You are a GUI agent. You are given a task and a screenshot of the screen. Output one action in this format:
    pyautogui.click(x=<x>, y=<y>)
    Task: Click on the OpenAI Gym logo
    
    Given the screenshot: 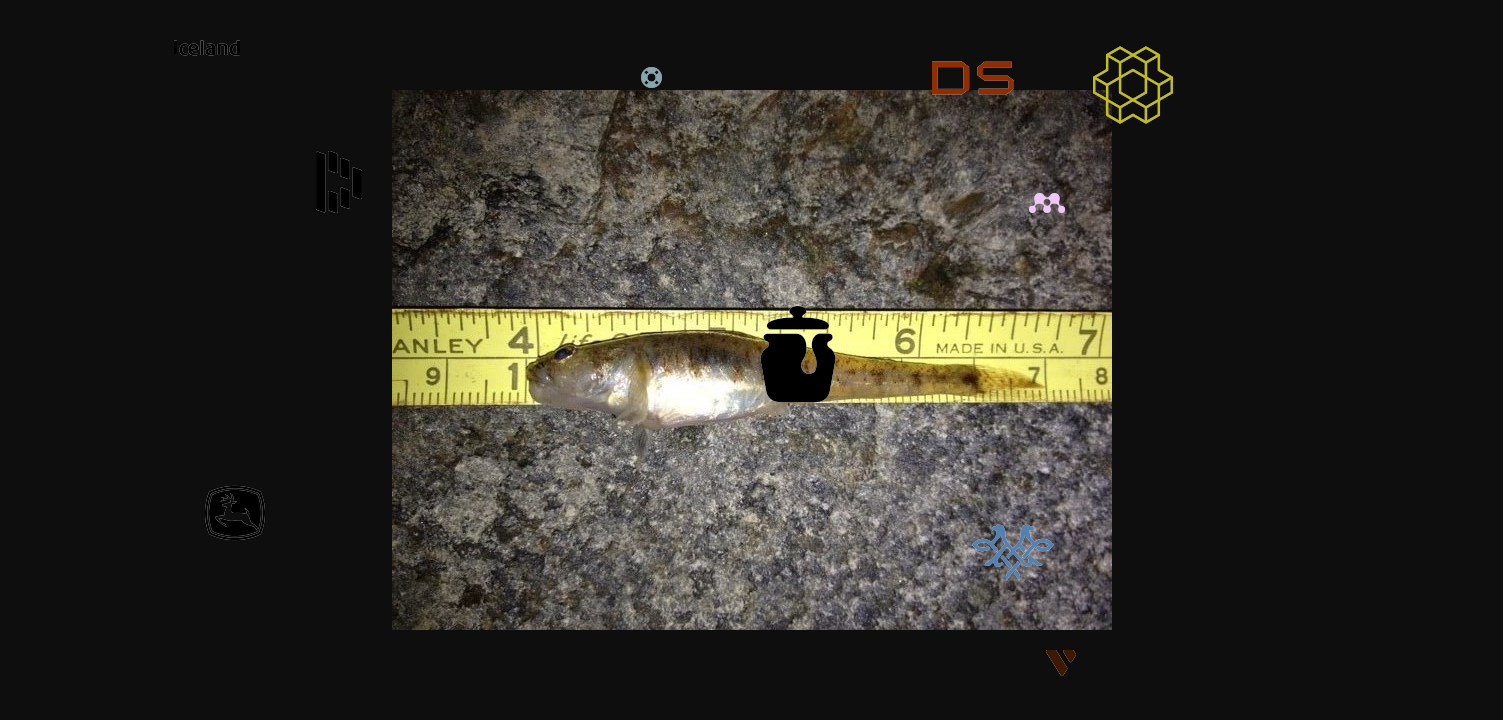 What is the action you would take?
    pyautogui.click(x=1133, y=85)
    